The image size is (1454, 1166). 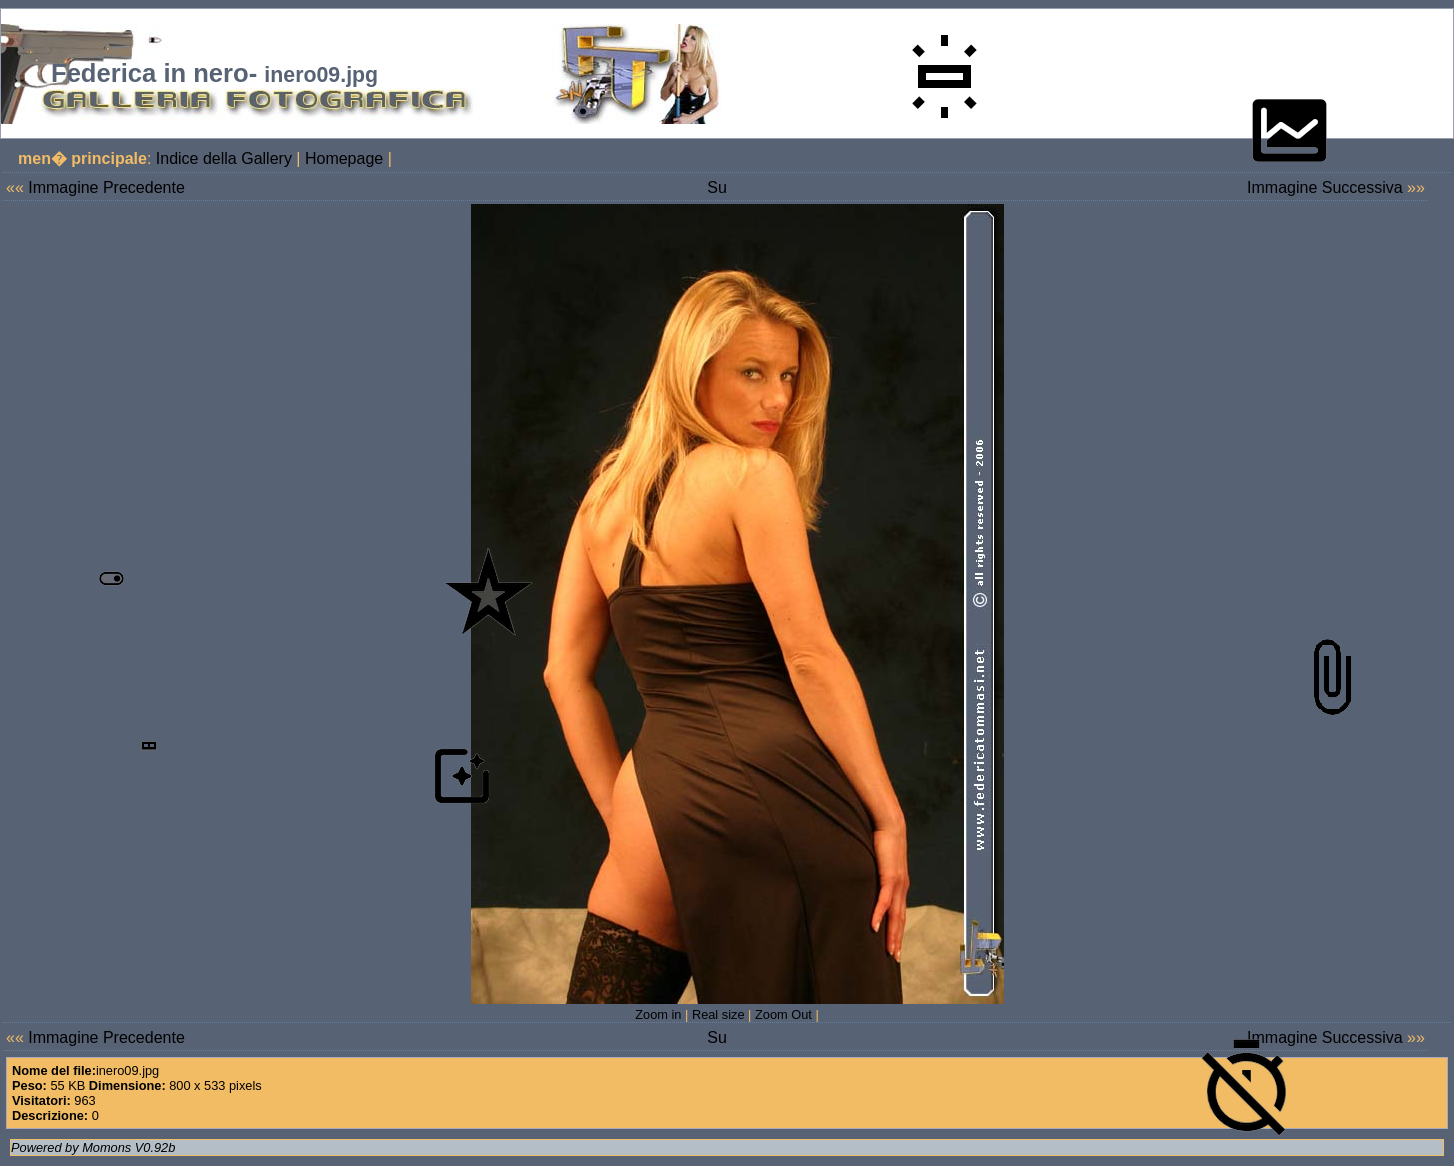 I want to click on view device memory or RAM usage, so click(x=149, y=746).